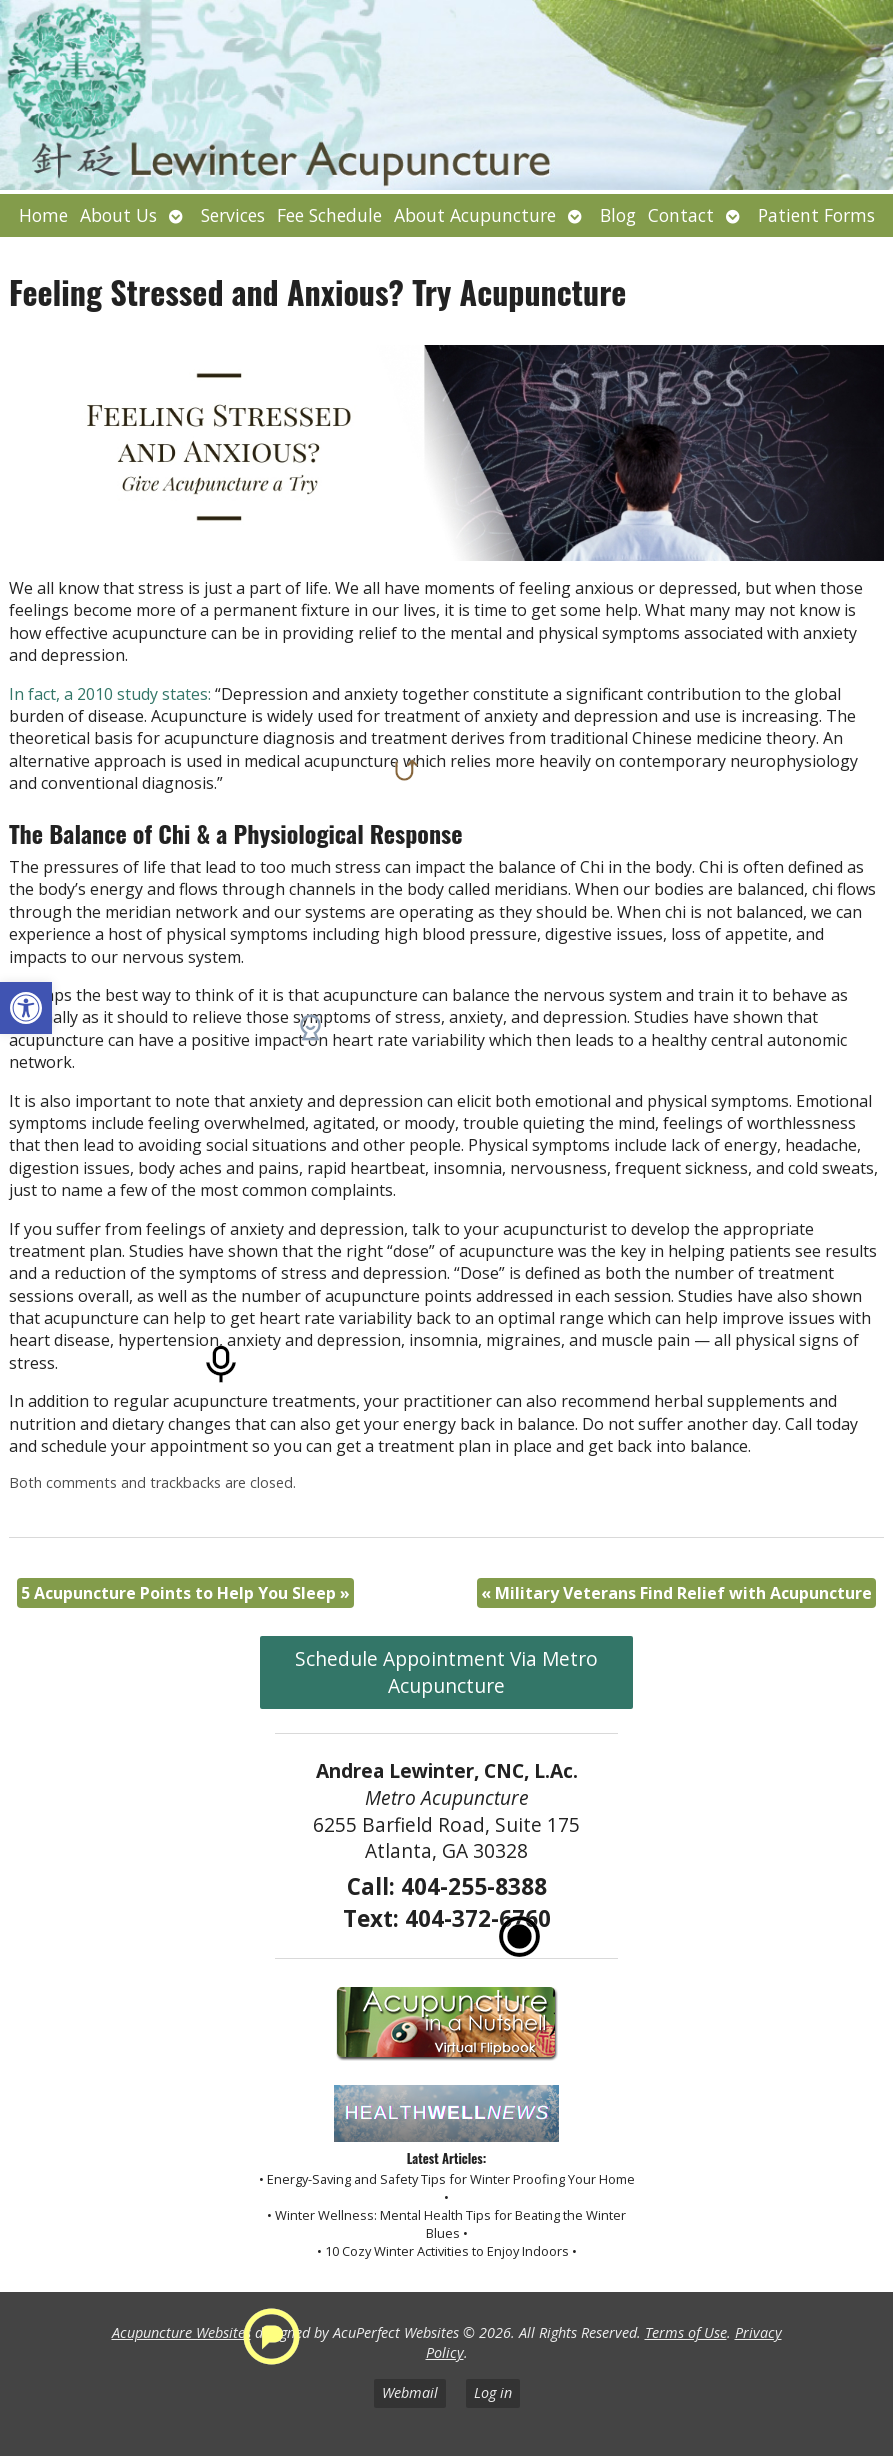  What do you see at coordinates (221, 1364) in the screenshot?
I see `tap to start voice recording` at bounding box center [221, 1364].